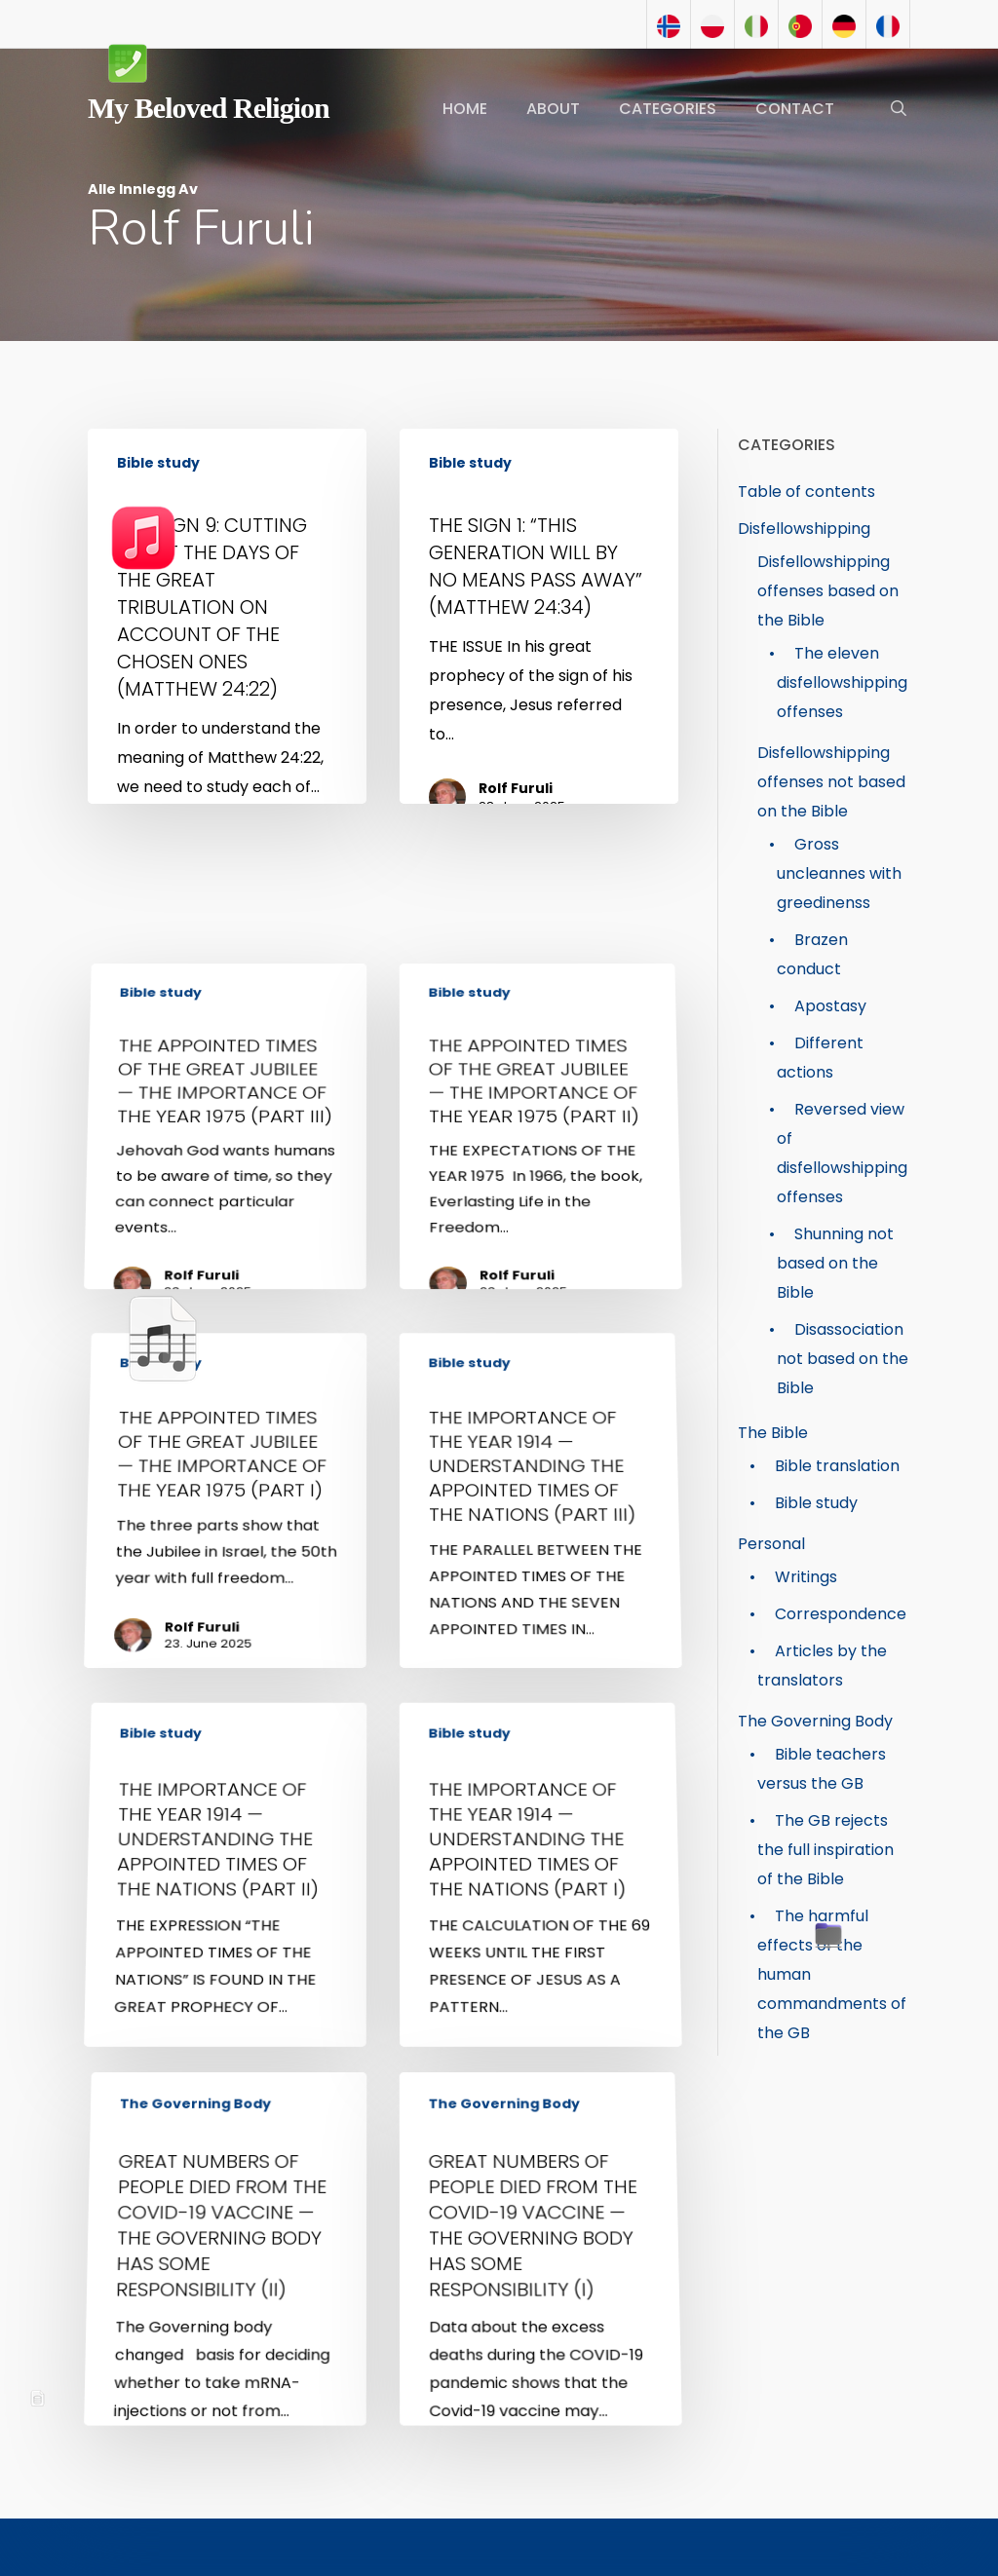  I want to click on iMelody ringtone file, so click(163, 1339).